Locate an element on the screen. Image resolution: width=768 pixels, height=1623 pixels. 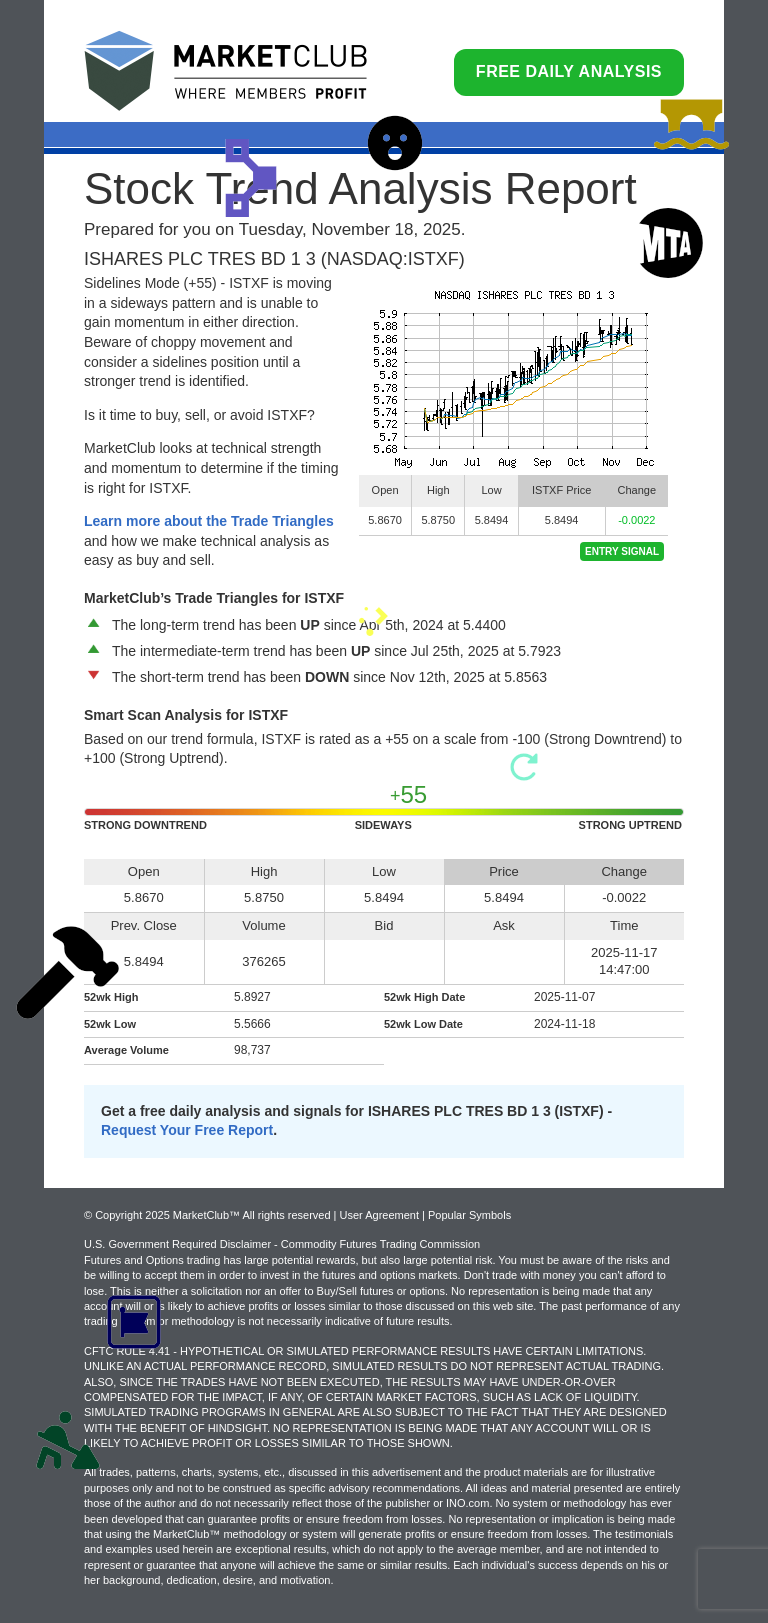
KDE Plasma desktop environment logo is located at coordinates (373, 621).